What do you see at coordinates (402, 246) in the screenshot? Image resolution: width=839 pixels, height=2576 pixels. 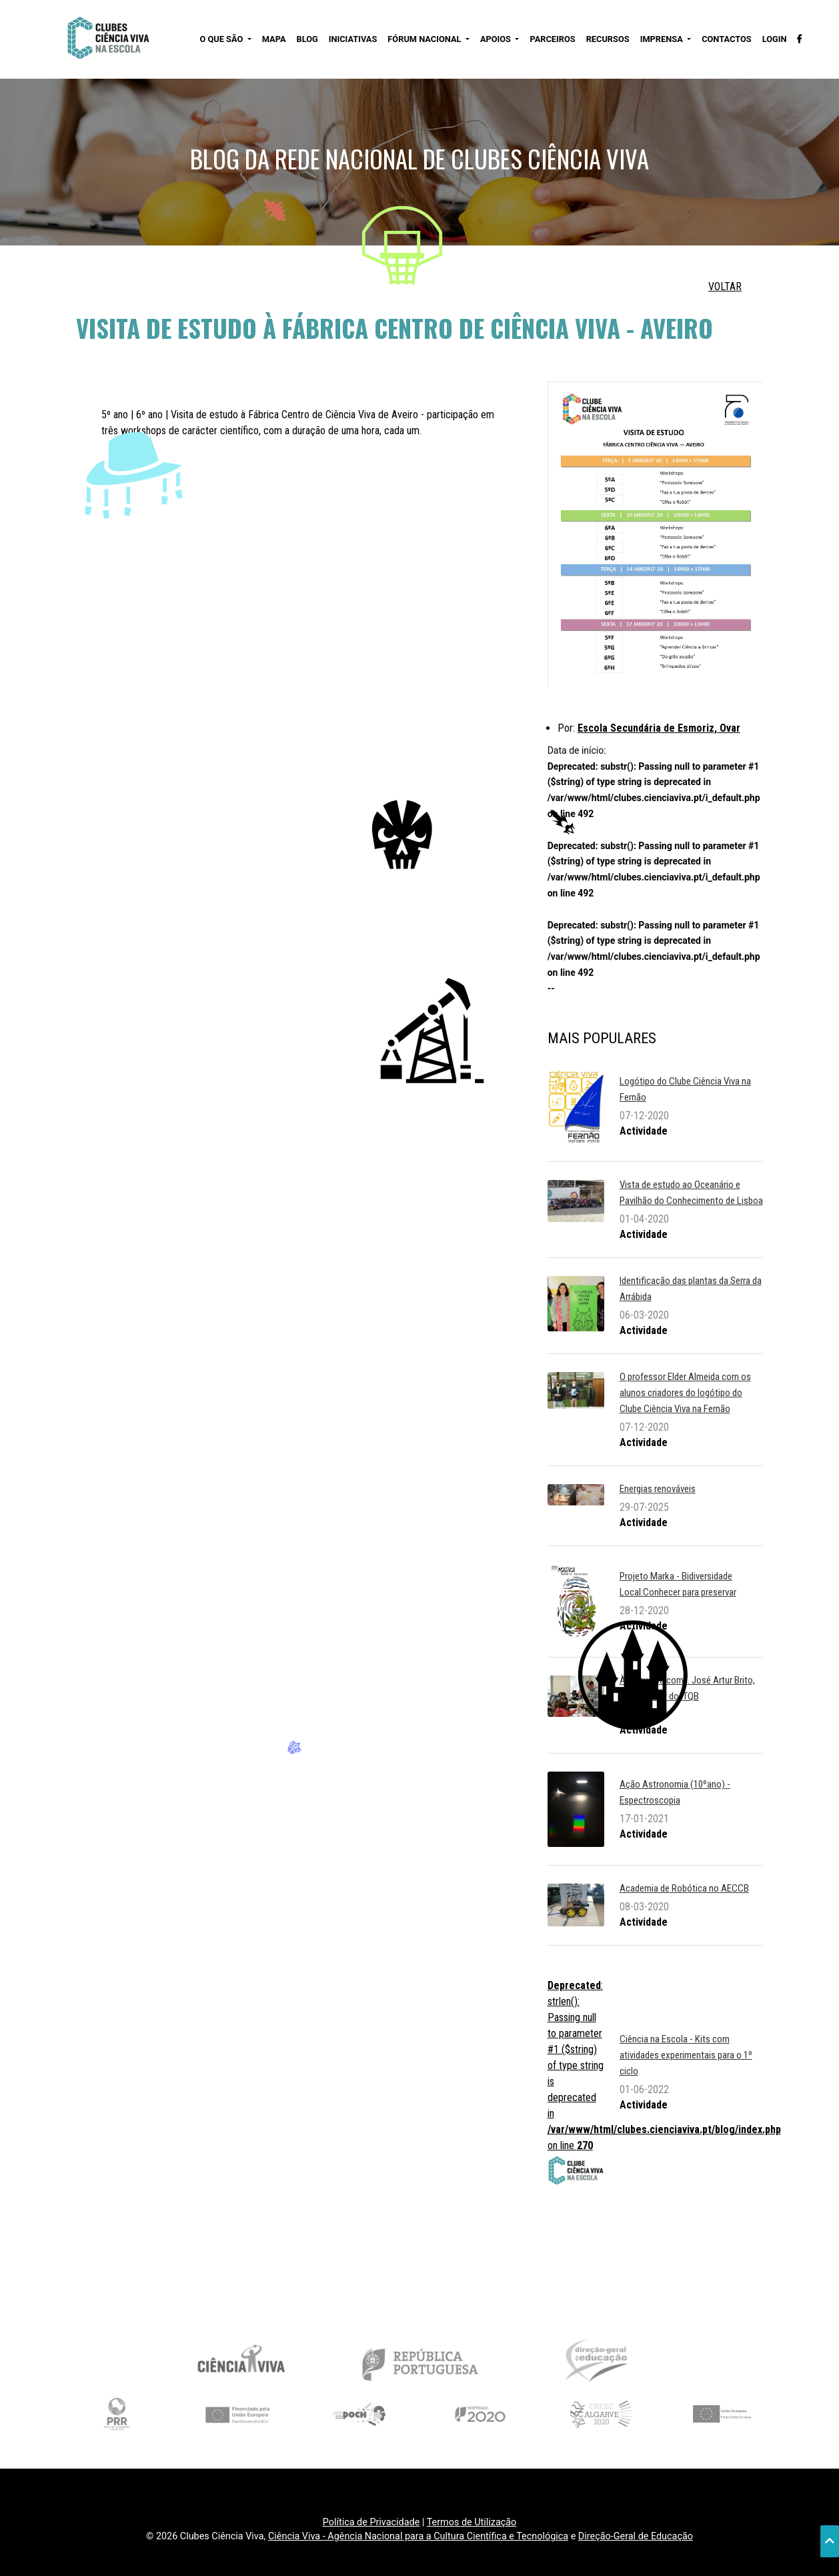 I see `access basketball game or sports section` at bounding box center [402, 246].